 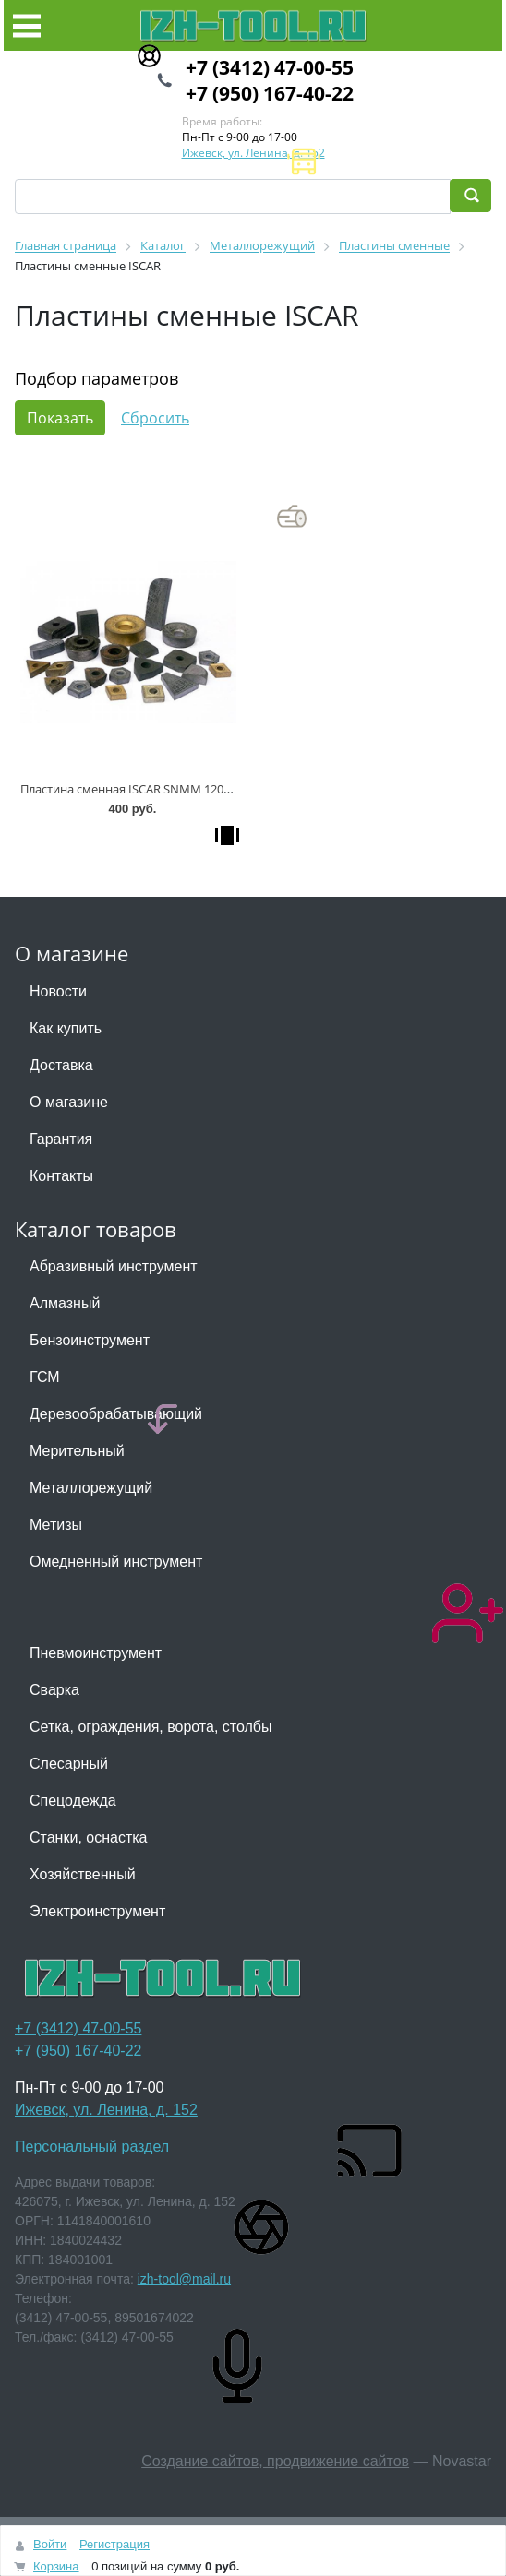 What do you see at coordinates (304, 161) in the screenshot?
I see `view public transit options` at bounding box center [304, 161].